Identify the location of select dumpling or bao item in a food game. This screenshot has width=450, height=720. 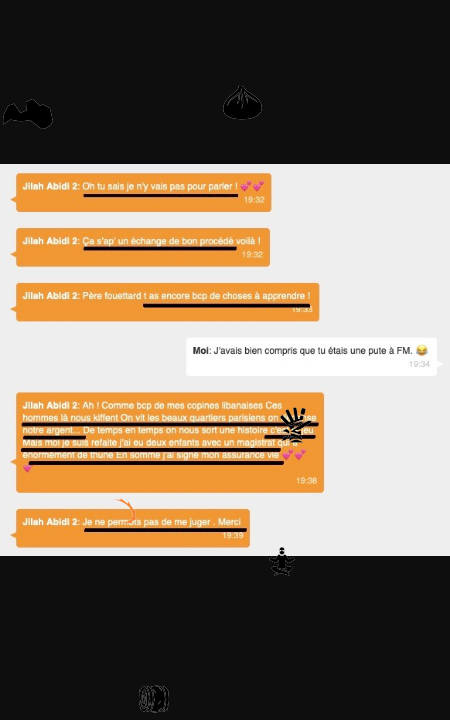
(242, 102).